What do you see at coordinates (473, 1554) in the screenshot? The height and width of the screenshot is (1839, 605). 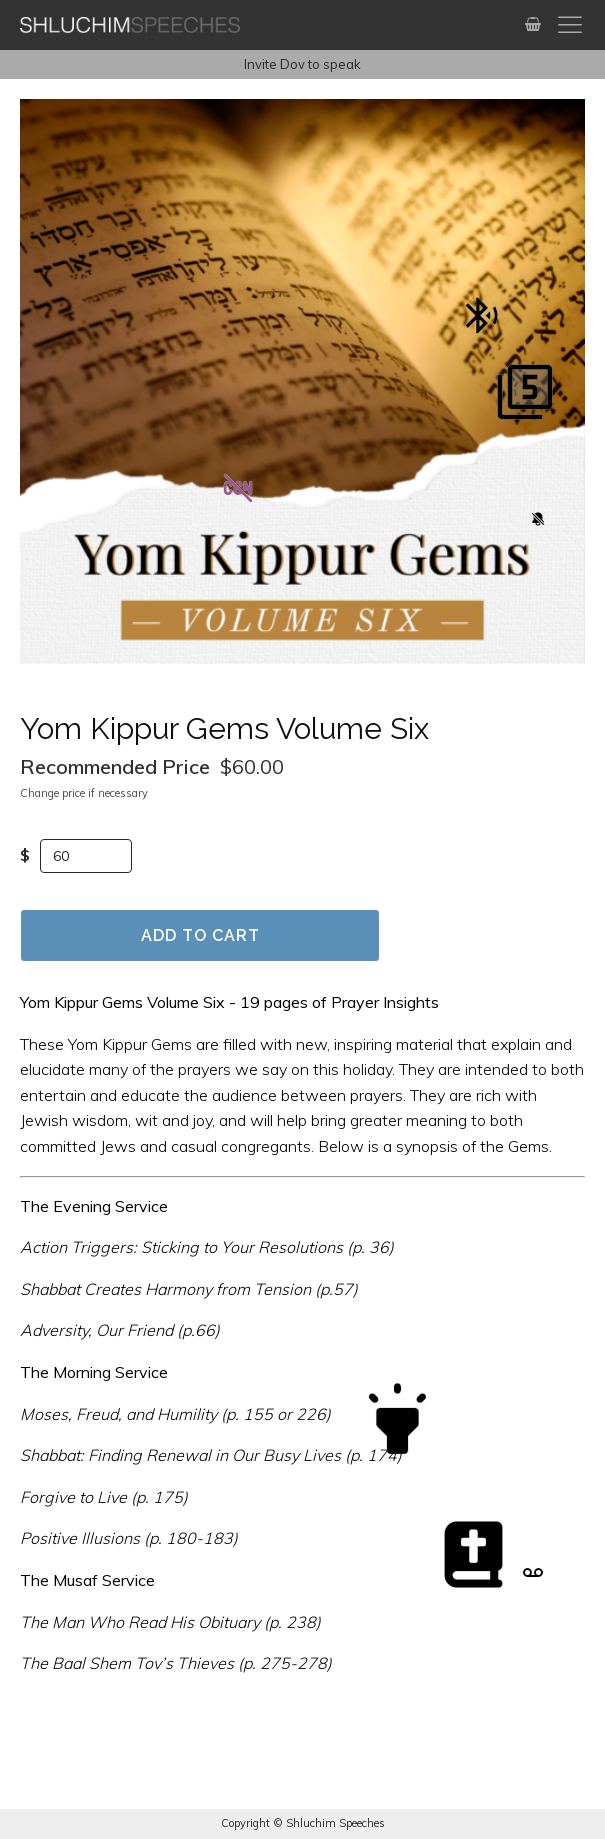 I see `access bible or religious texts` at bounding box center [473, 1554].